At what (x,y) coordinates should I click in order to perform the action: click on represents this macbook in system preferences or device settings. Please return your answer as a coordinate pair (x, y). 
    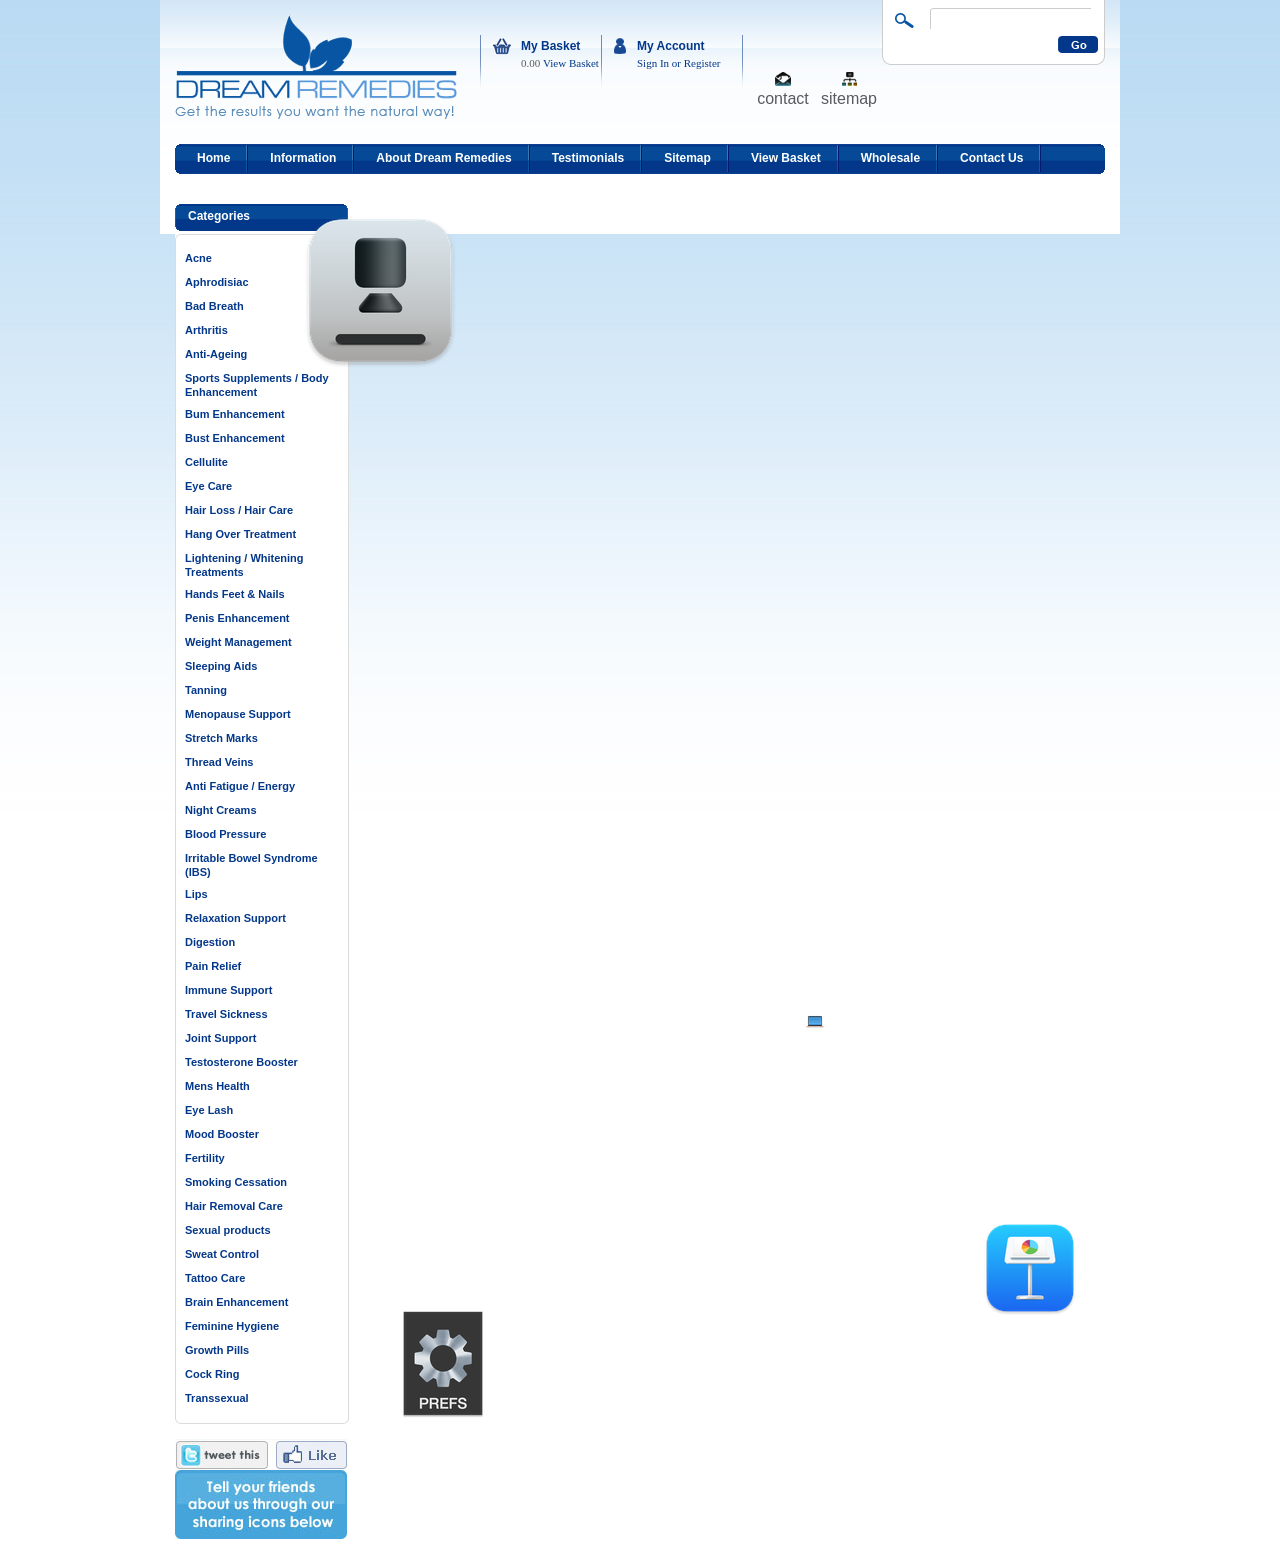
    Looking at the image, I should click on (815, 1020).